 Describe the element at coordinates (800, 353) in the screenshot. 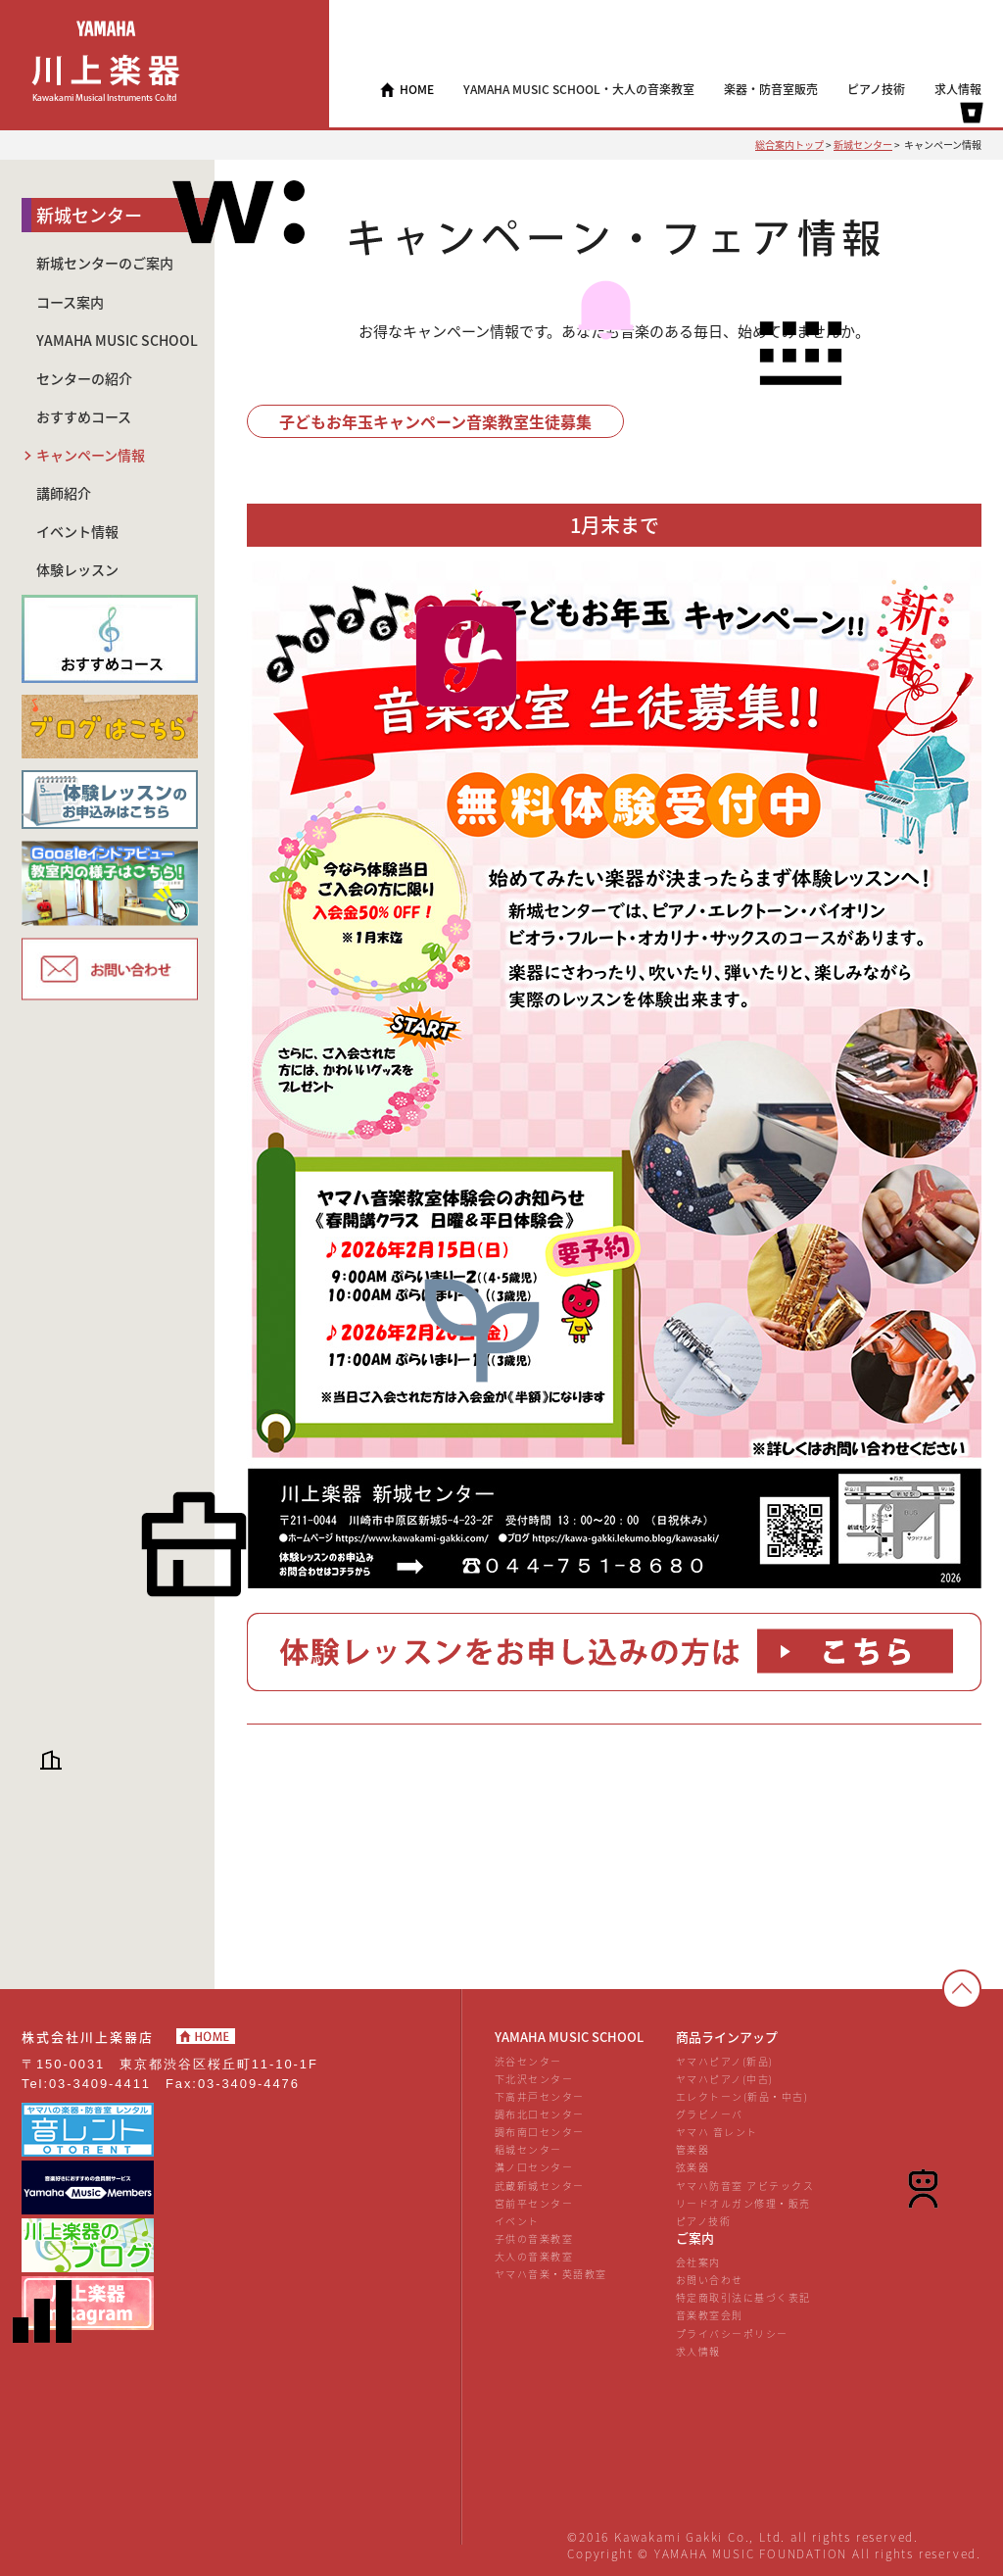

I see `open the on-screen keyboard` at that location.